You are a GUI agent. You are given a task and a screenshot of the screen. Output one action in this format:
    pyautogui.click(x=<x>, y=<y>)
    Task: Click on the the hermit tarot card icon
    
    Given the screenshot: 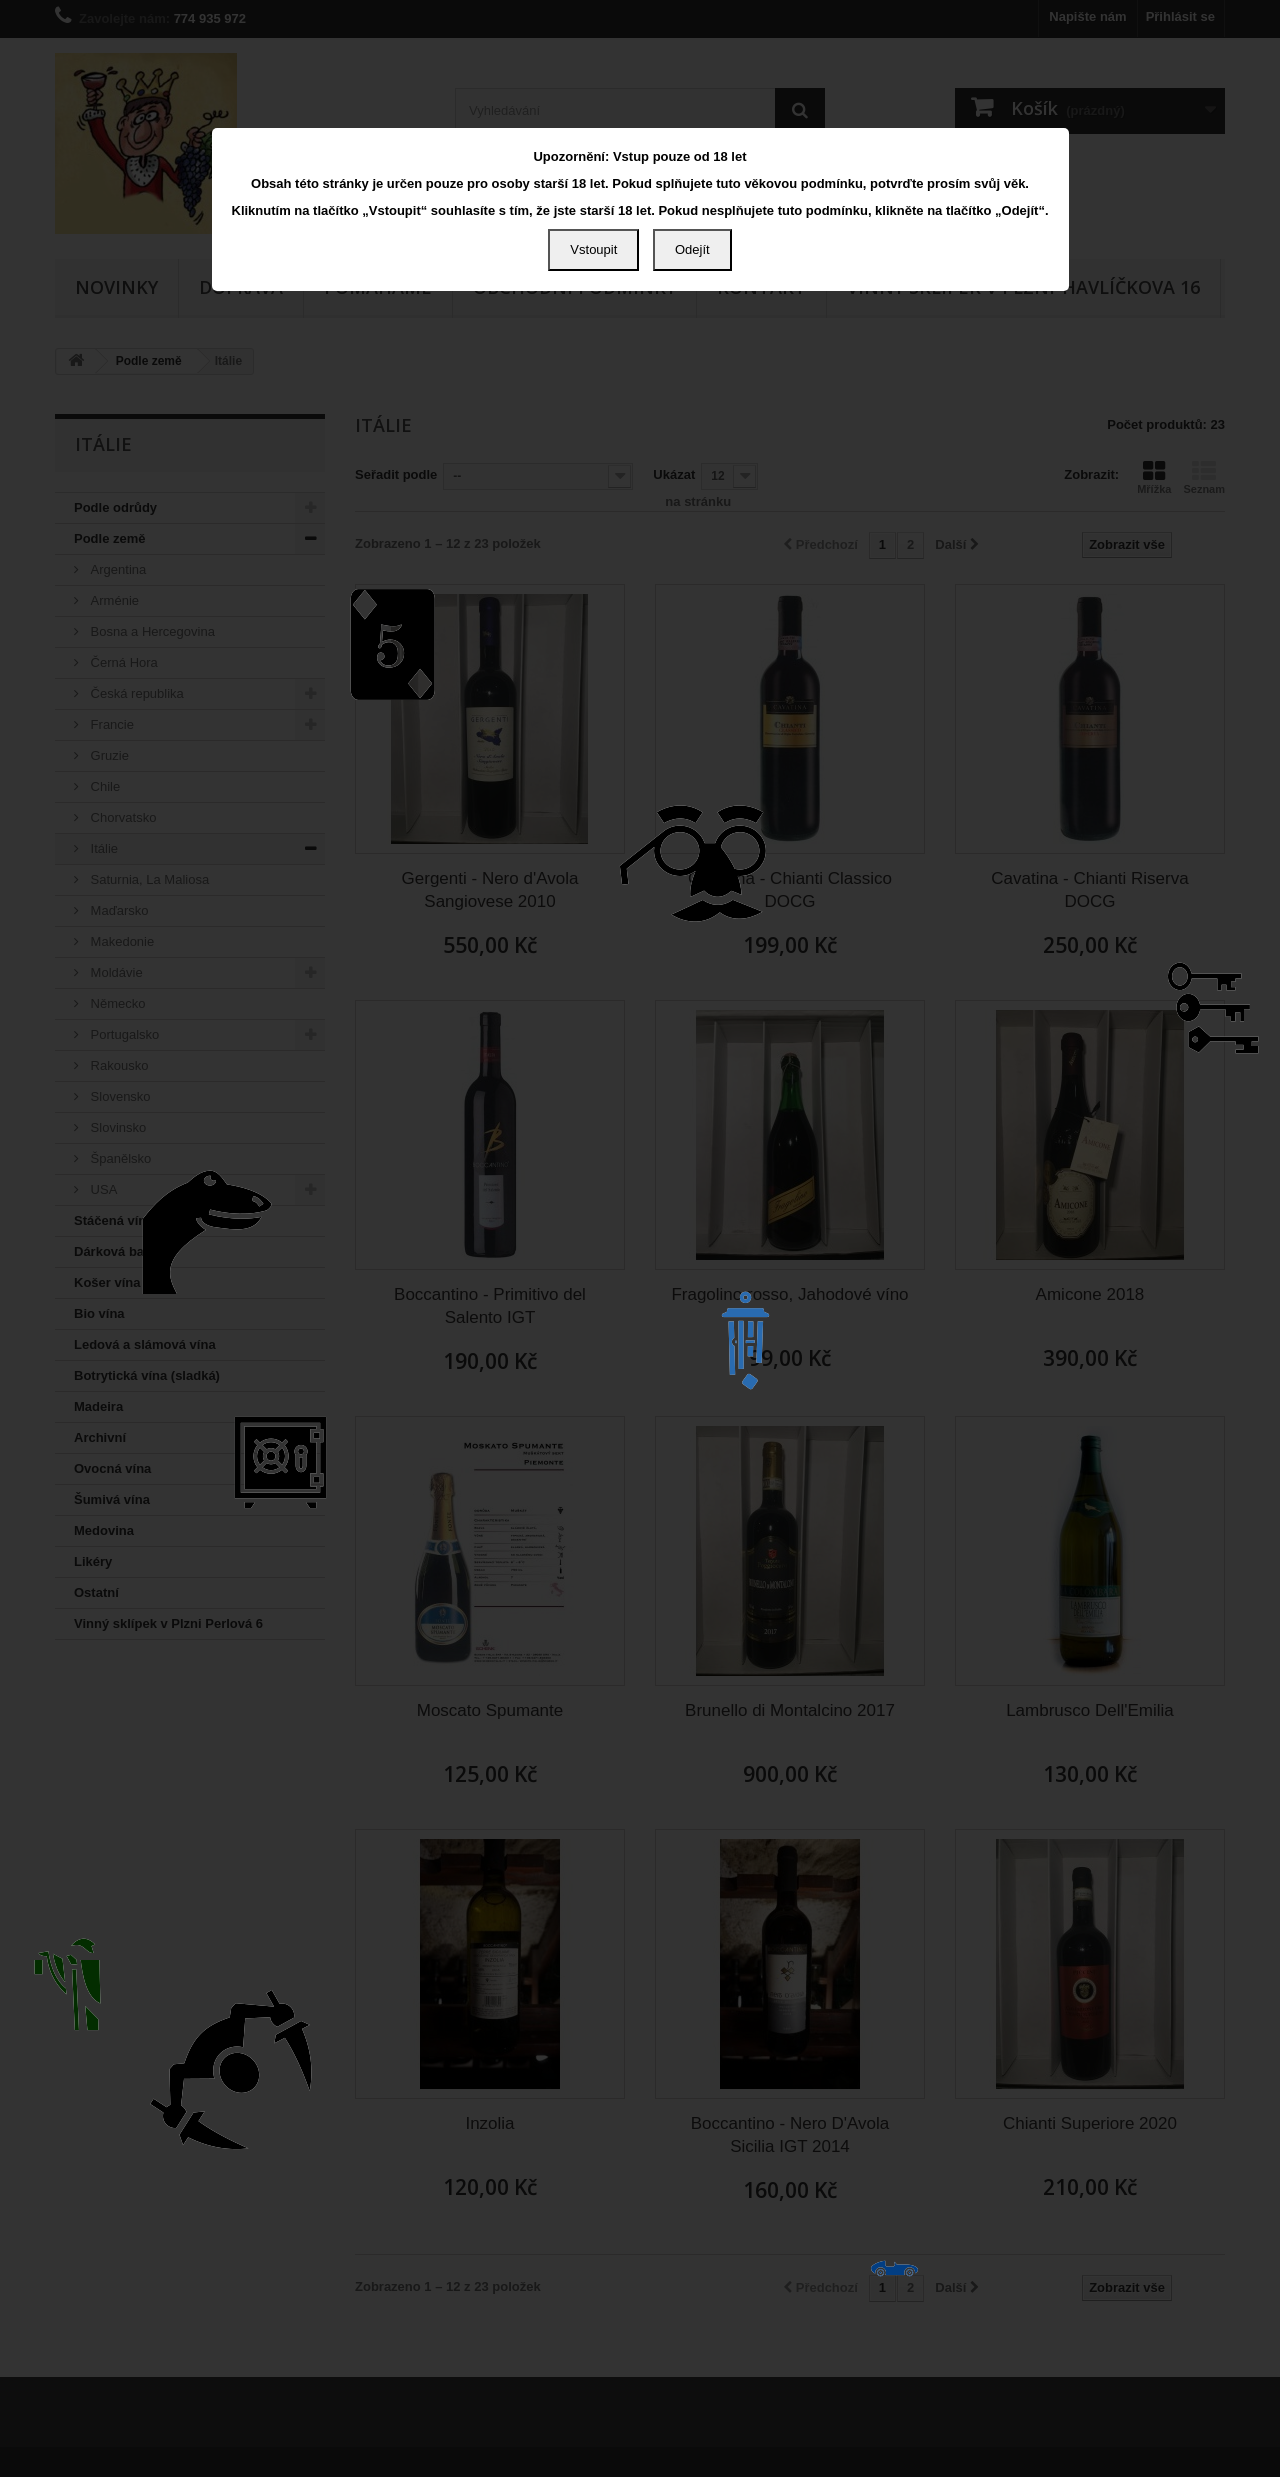 What is the action you would take?
    pyautogui.click(x=71, y=1984)
    